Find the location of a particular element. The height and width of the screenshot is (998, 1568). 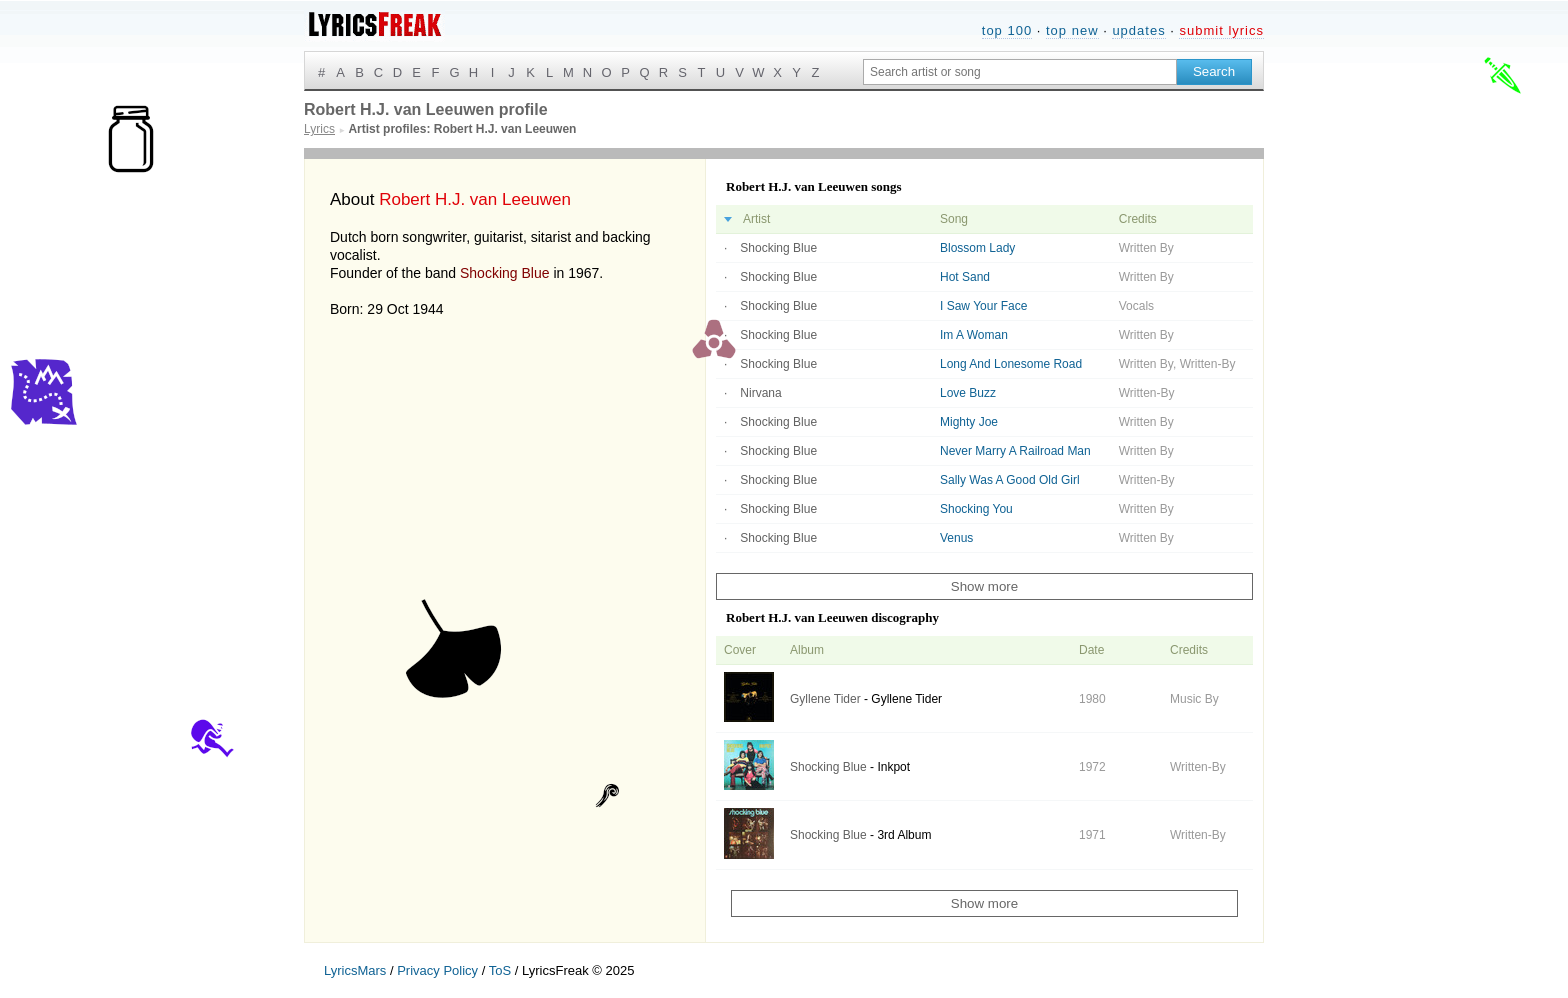

indicates nuclear or reactor system status is located at coordinates (714, 339).